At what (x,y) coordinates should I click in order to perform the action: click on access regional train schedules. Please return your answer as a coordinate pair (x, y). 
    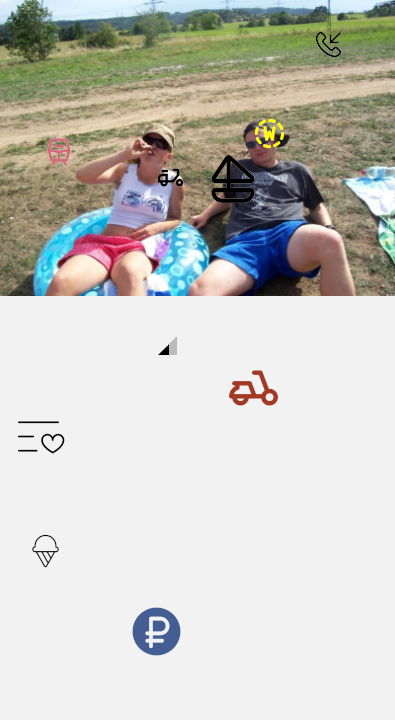
    Looking at the image, I should click on (59, 151).